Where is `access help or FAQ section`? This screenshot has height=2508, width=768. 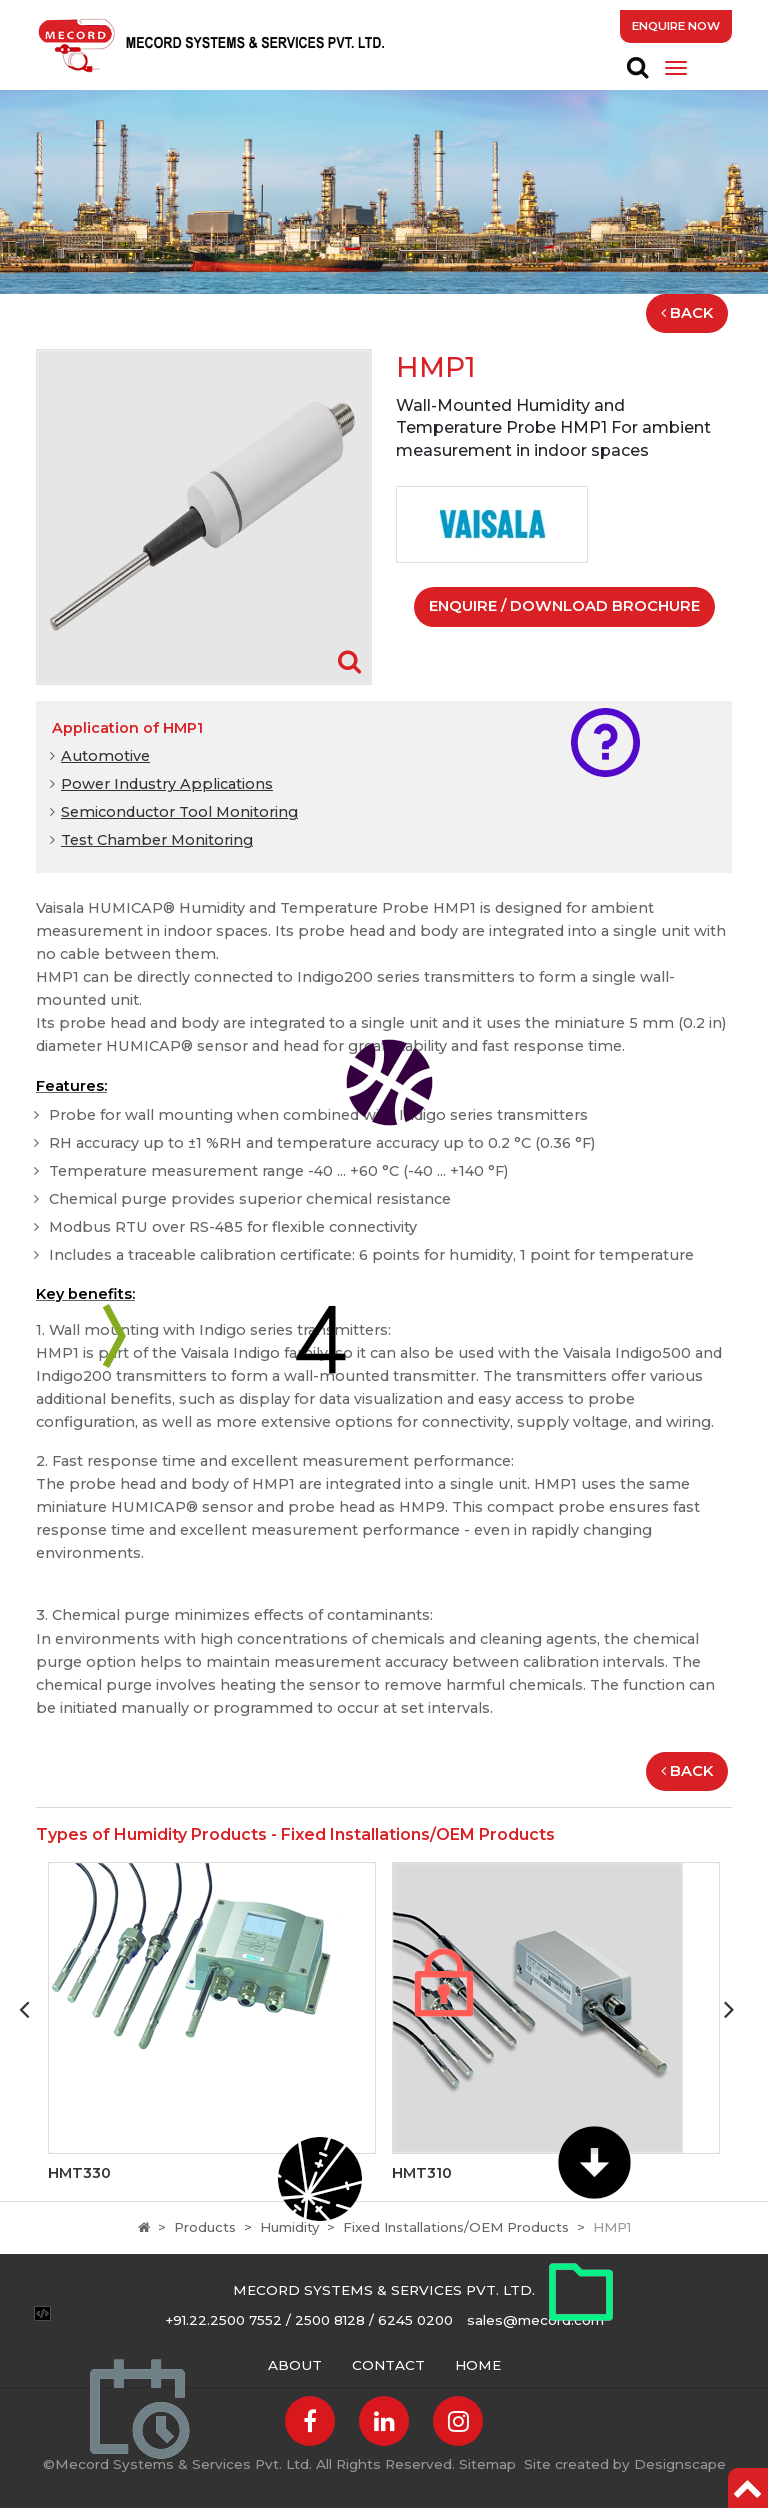
access help or FAQ section is located at coordinates (605, 742).